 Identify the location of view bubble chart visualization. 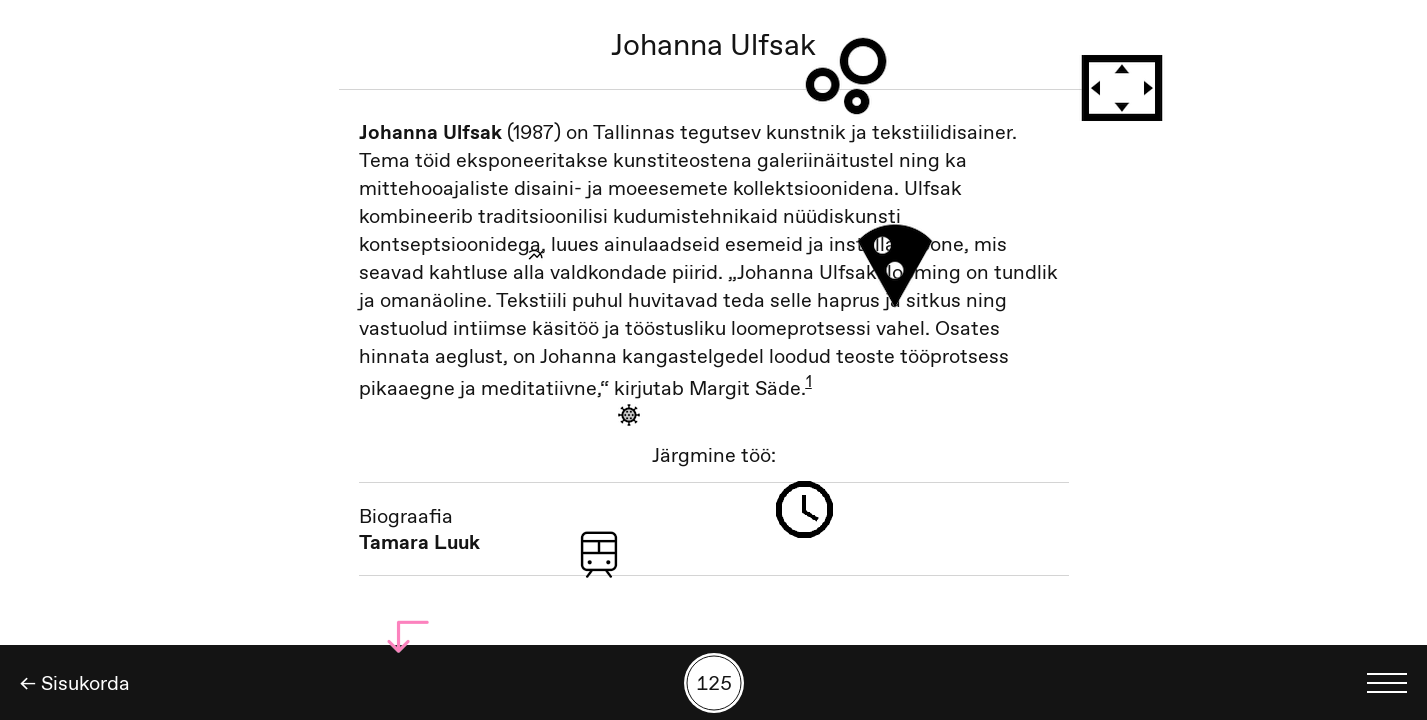
(844, 76).